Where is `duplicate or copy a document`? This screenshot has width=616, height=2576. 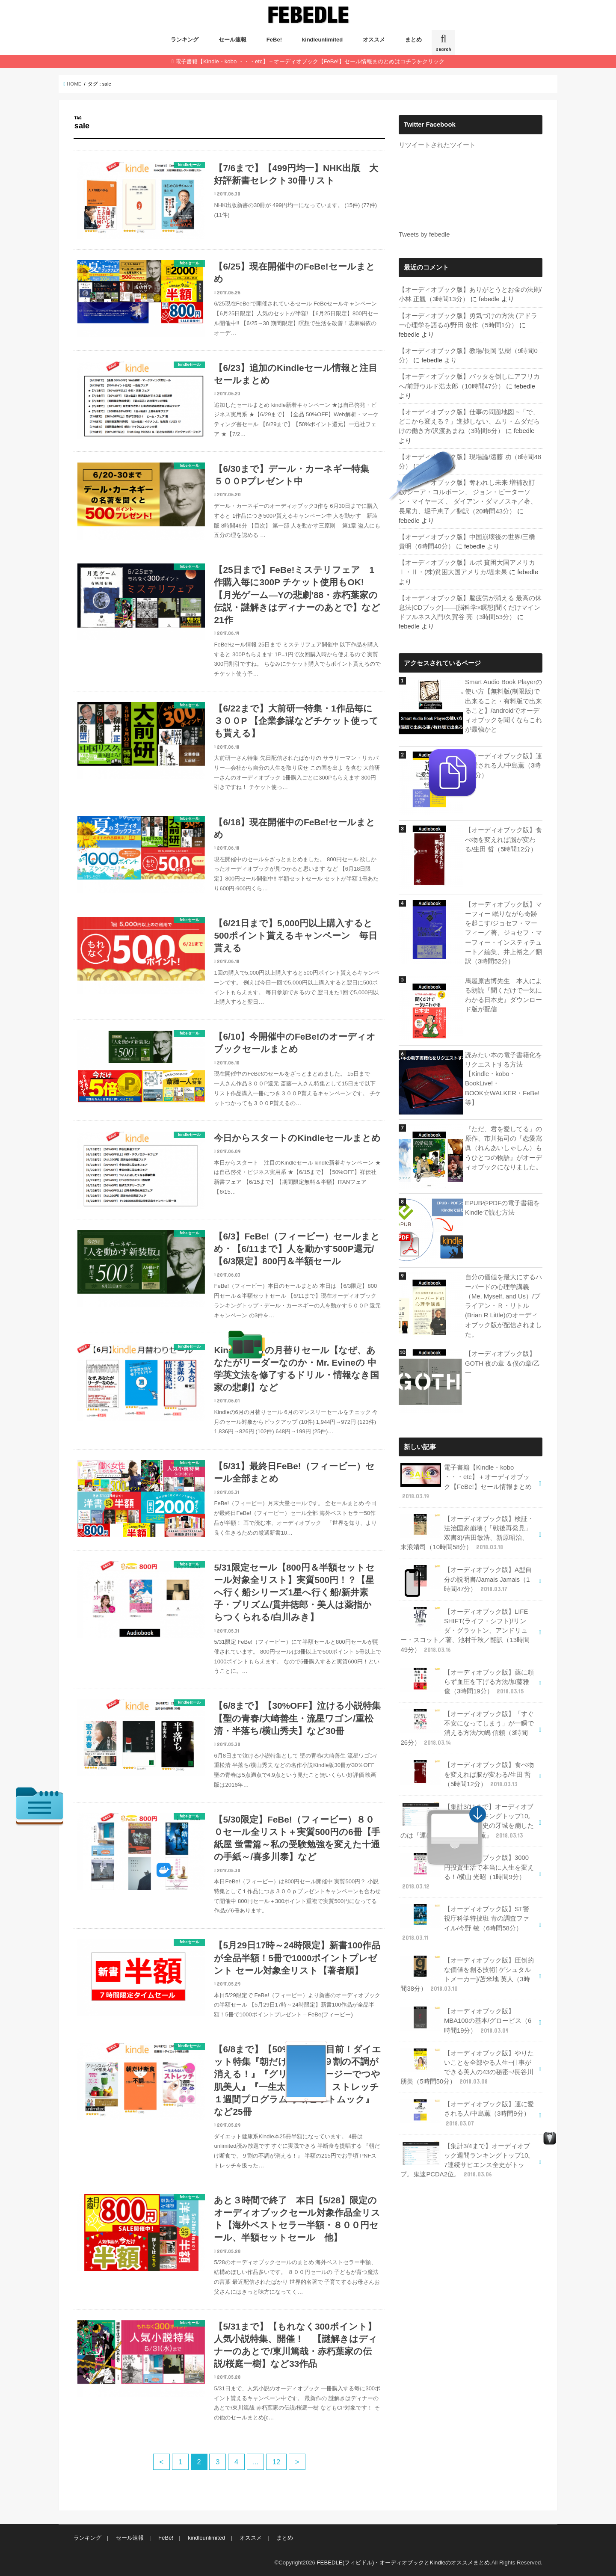 duplicate or copy a document is located at coordinates (452, 772).